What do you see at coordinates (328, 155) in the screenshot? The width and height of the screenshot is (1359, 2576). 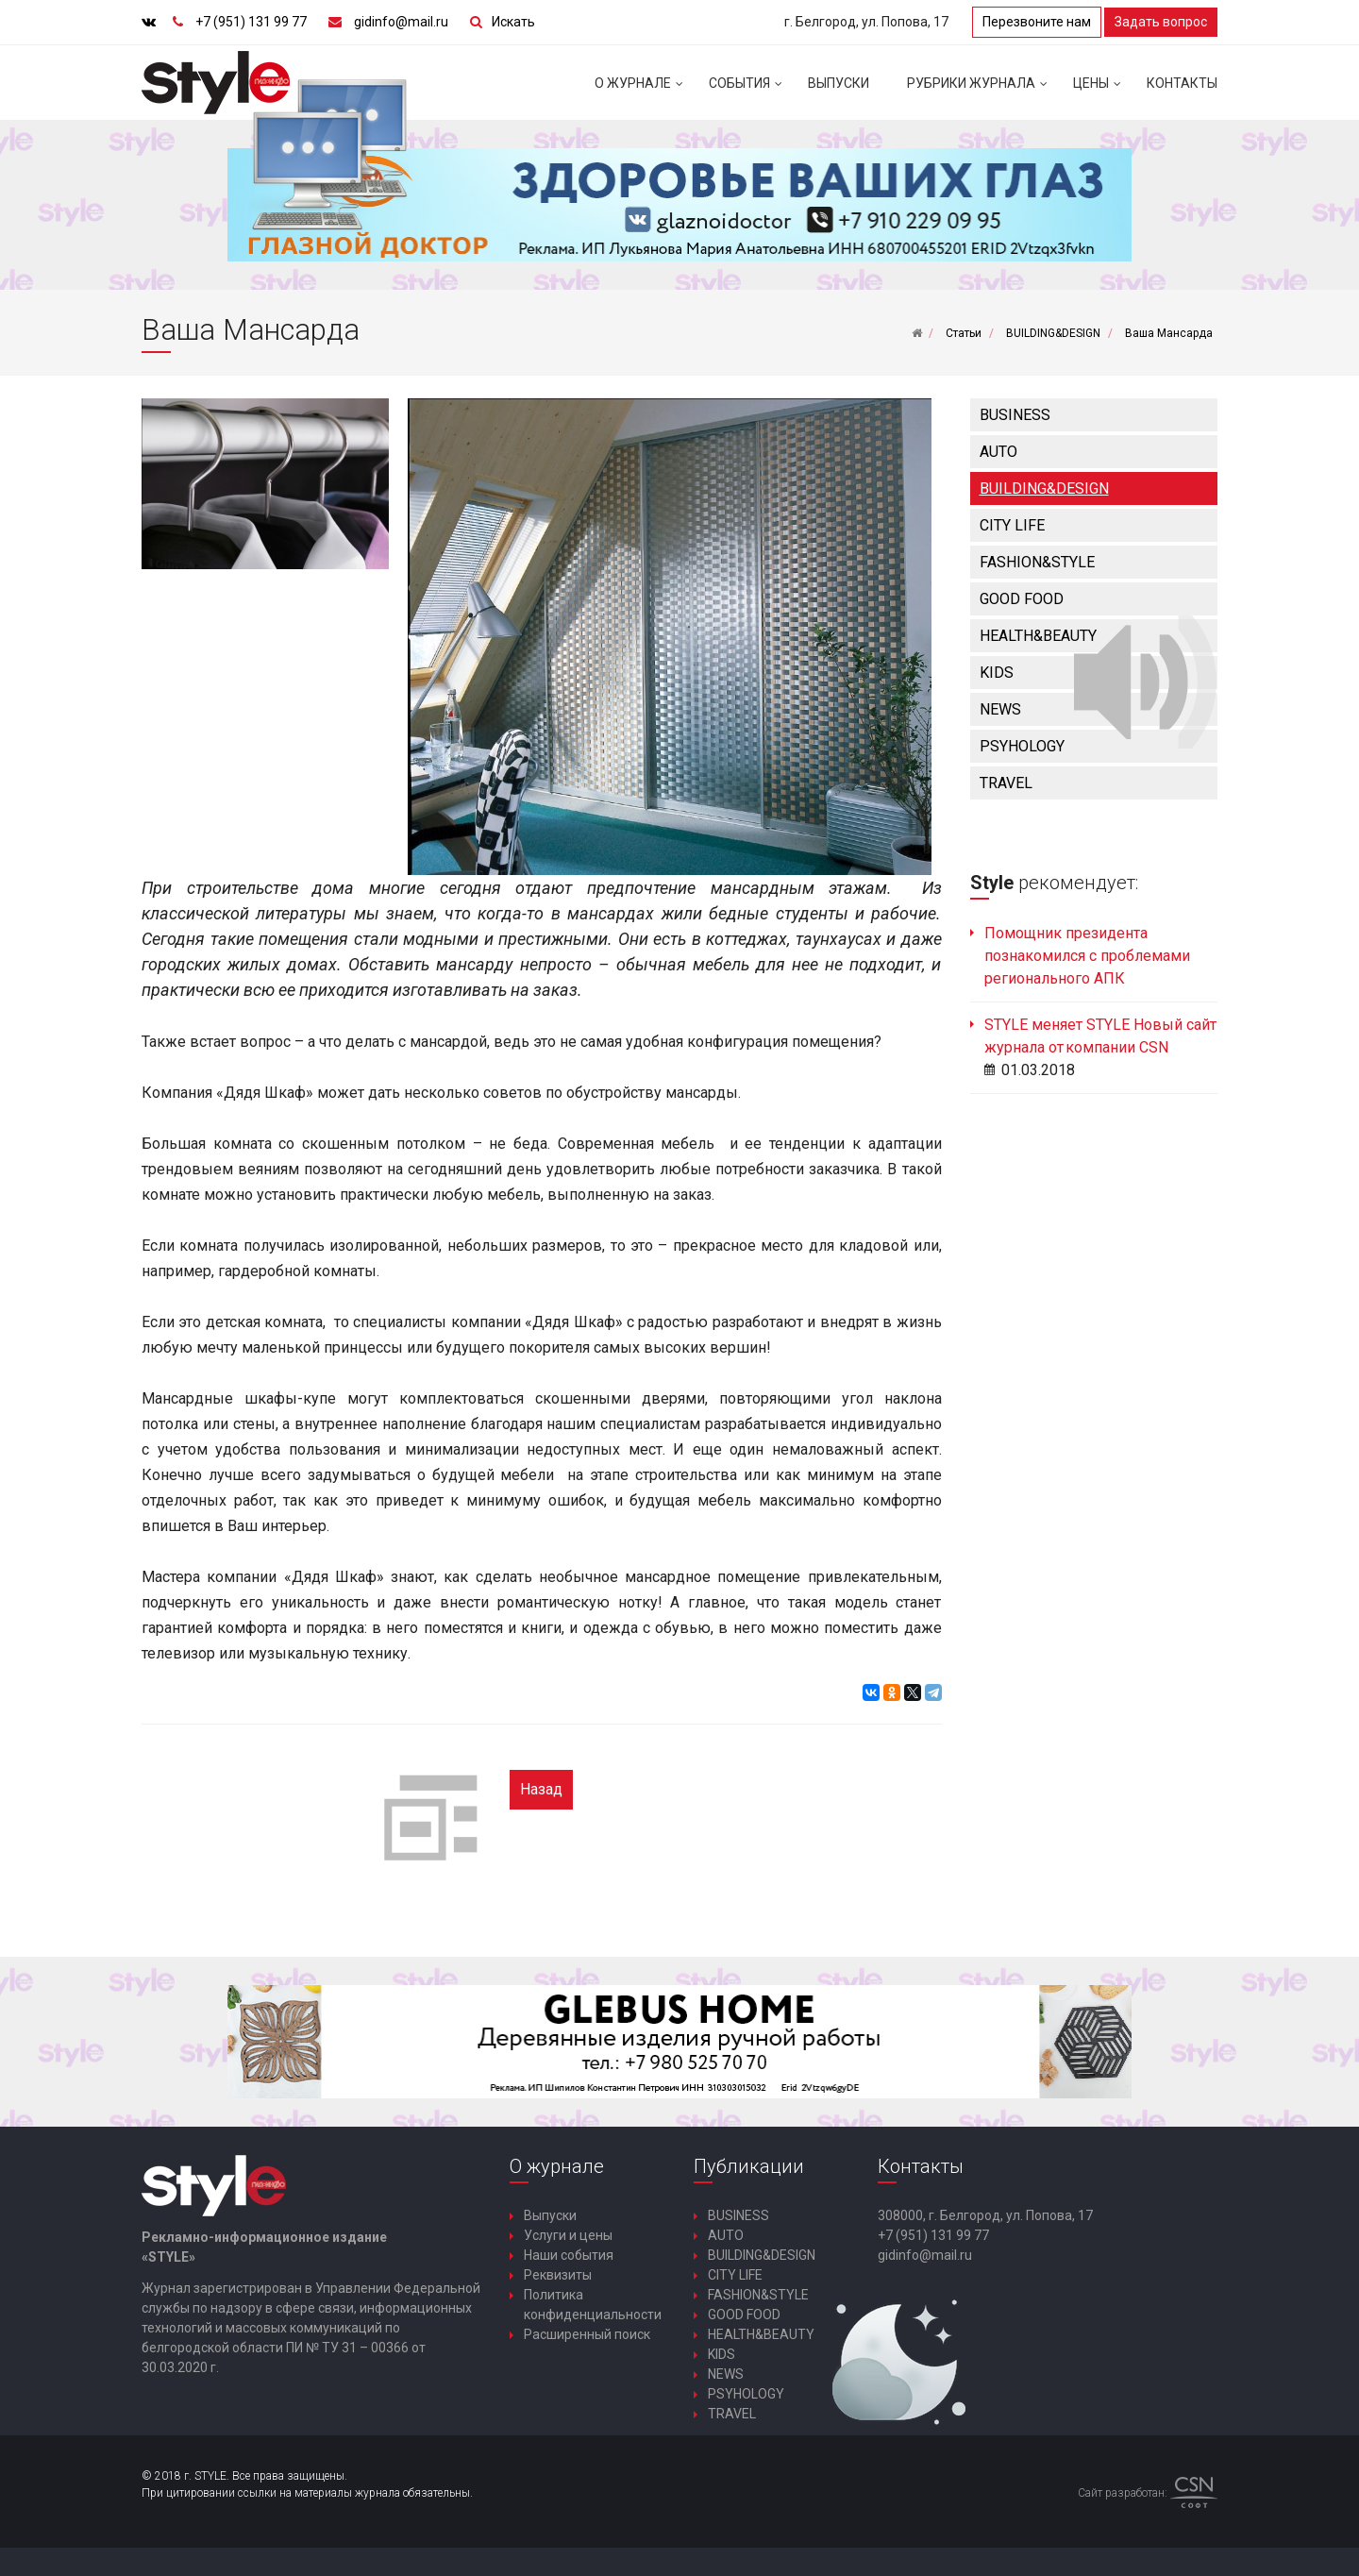 I see `indicates active network data transfer (sending and receiving)` at bounding box center [328, 155].